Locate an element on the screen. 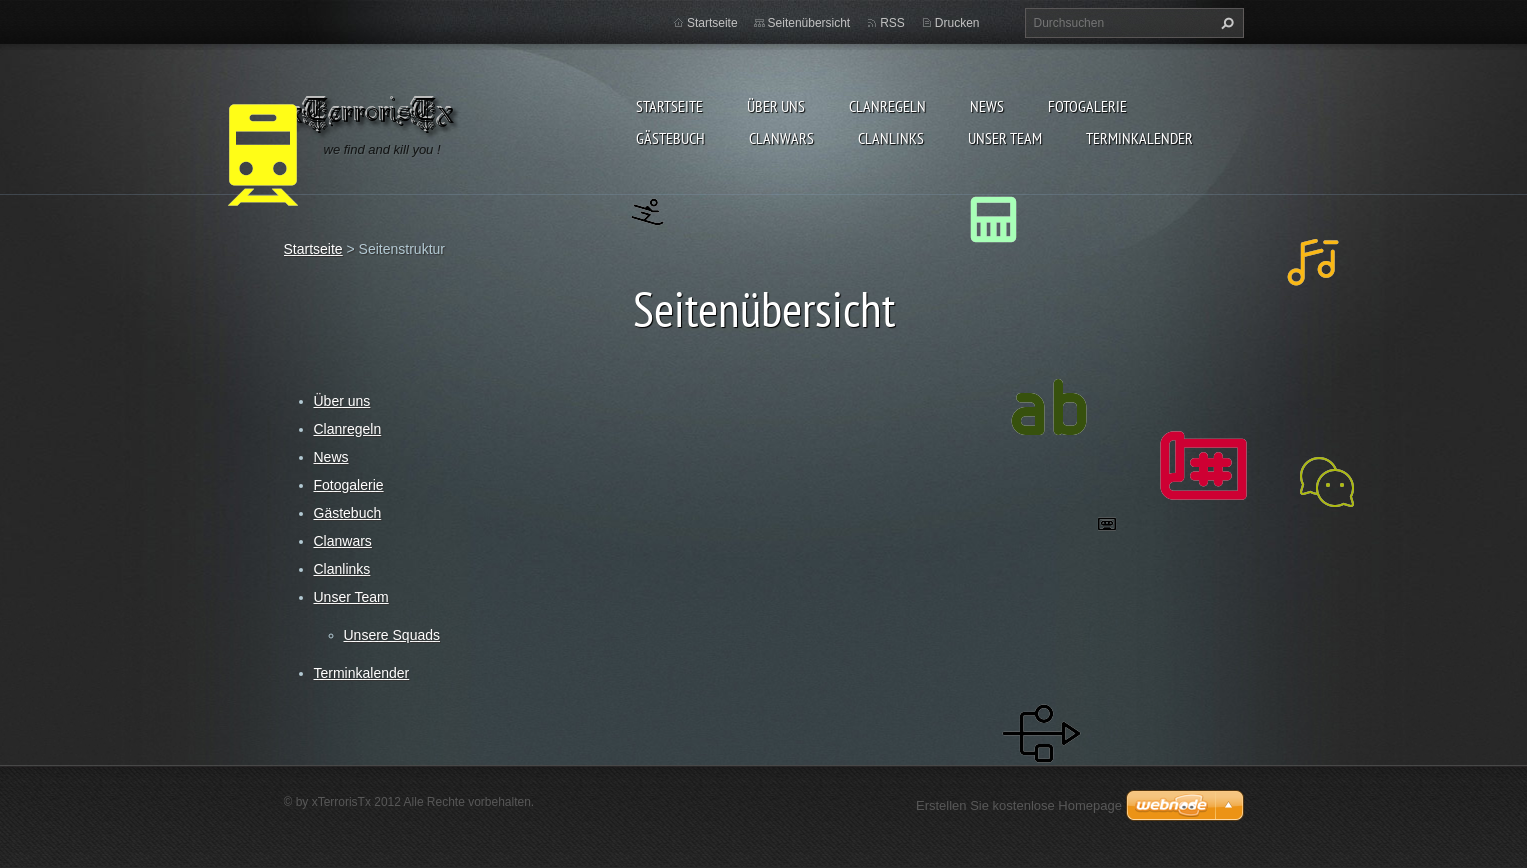 Image resolution: width=1527 pixels, height=868 pixels. view subway or metro transit options is located at coordinates (263, 155).